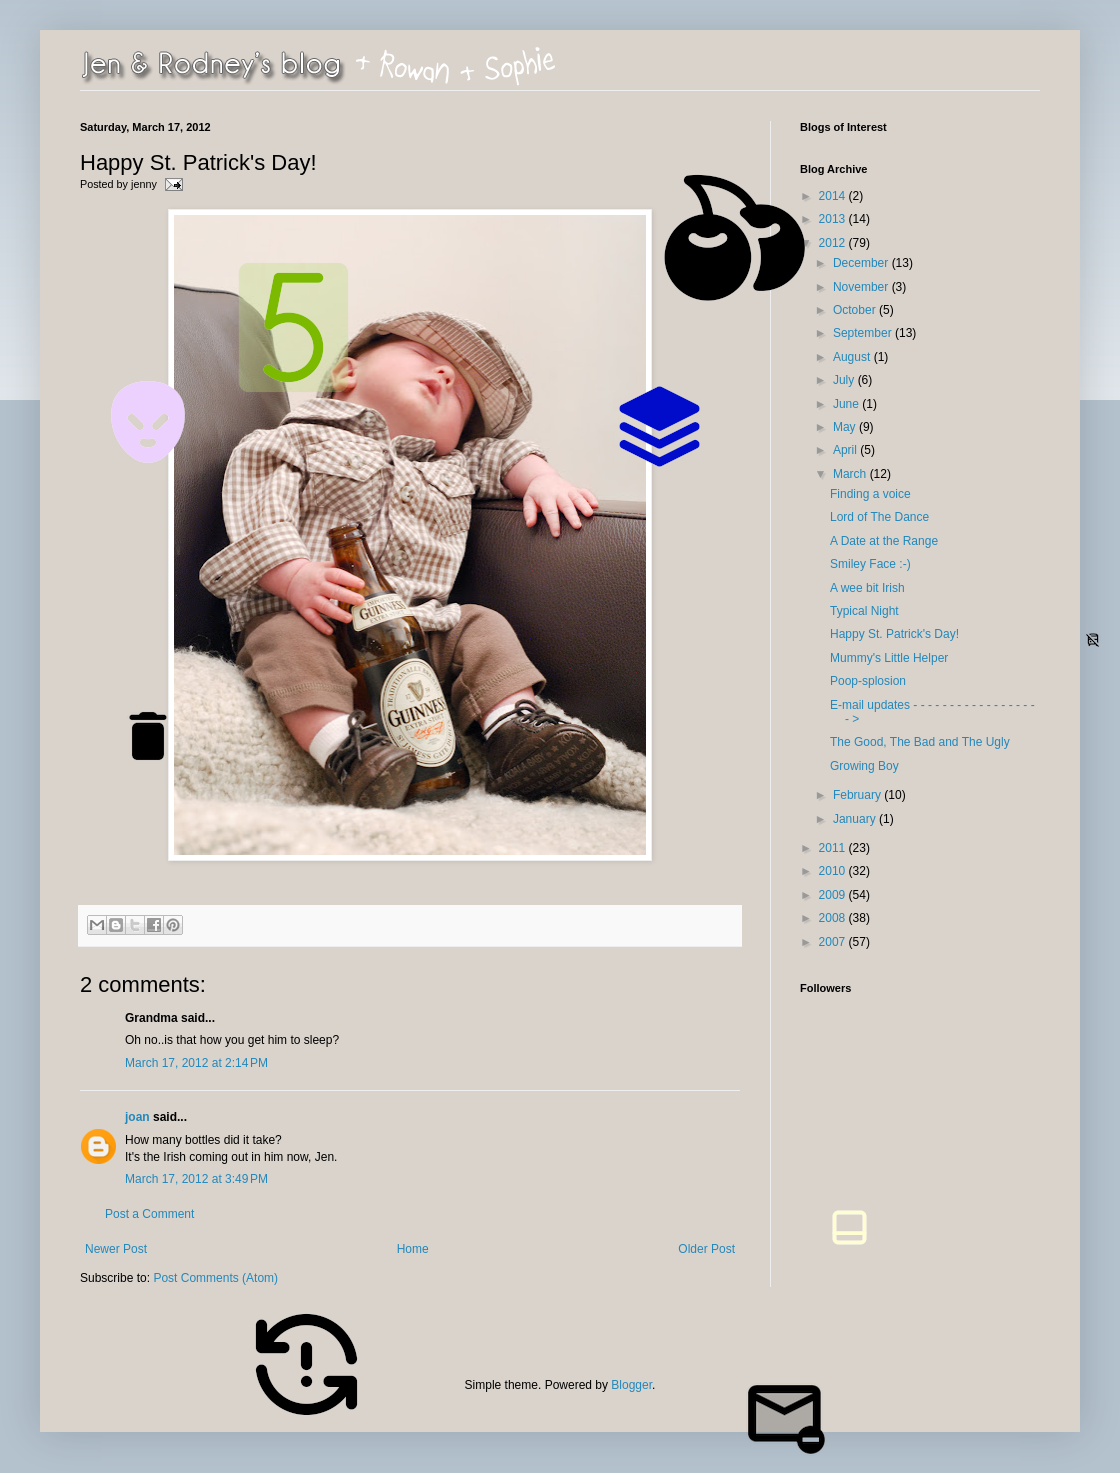  What do you see at coordinates (148, 422) in the screenshot?
I see `access sci-fi or space-themed content` at bounding box center [148, 422].